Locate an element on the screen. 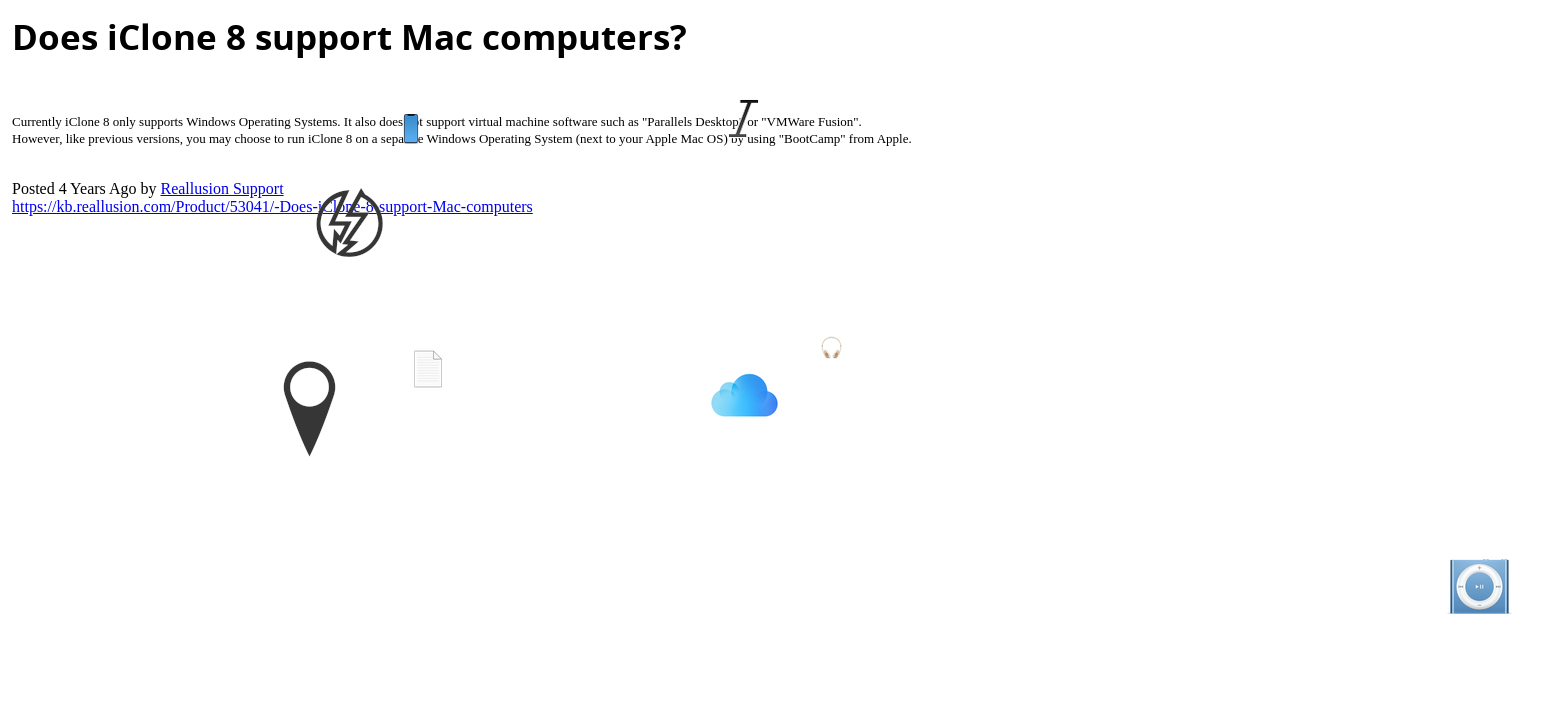 Image resolution: width=1568 pixels, height=720 pixels. access thunderbolt port settings is located at coordinates (349, 223).